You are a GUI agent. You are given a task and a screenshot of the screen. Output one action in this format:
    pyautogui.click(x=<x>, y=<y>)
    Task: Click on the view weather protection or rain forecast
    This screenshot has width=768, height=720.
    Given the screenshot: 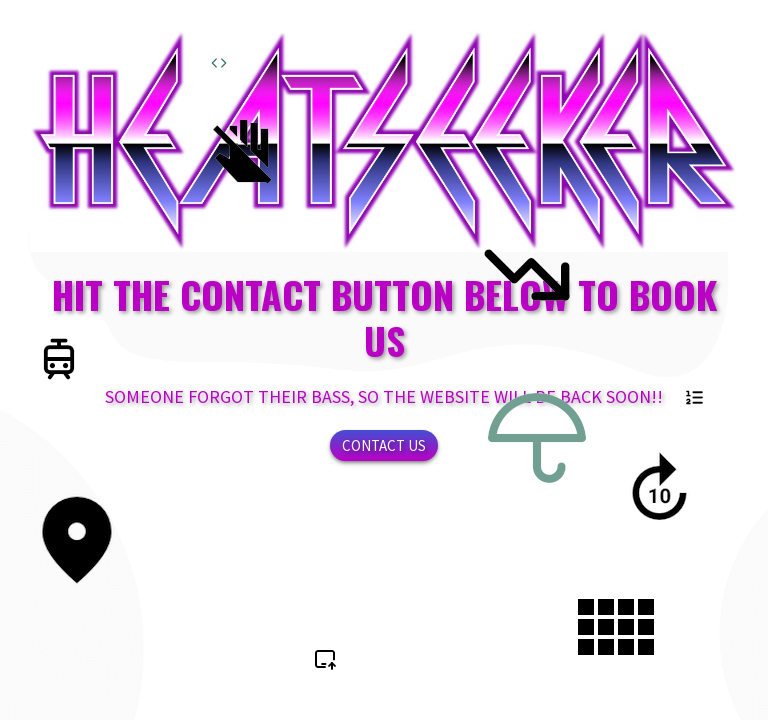 What is the action you would take?
    pyautogui.click(x=537, y=438)
    